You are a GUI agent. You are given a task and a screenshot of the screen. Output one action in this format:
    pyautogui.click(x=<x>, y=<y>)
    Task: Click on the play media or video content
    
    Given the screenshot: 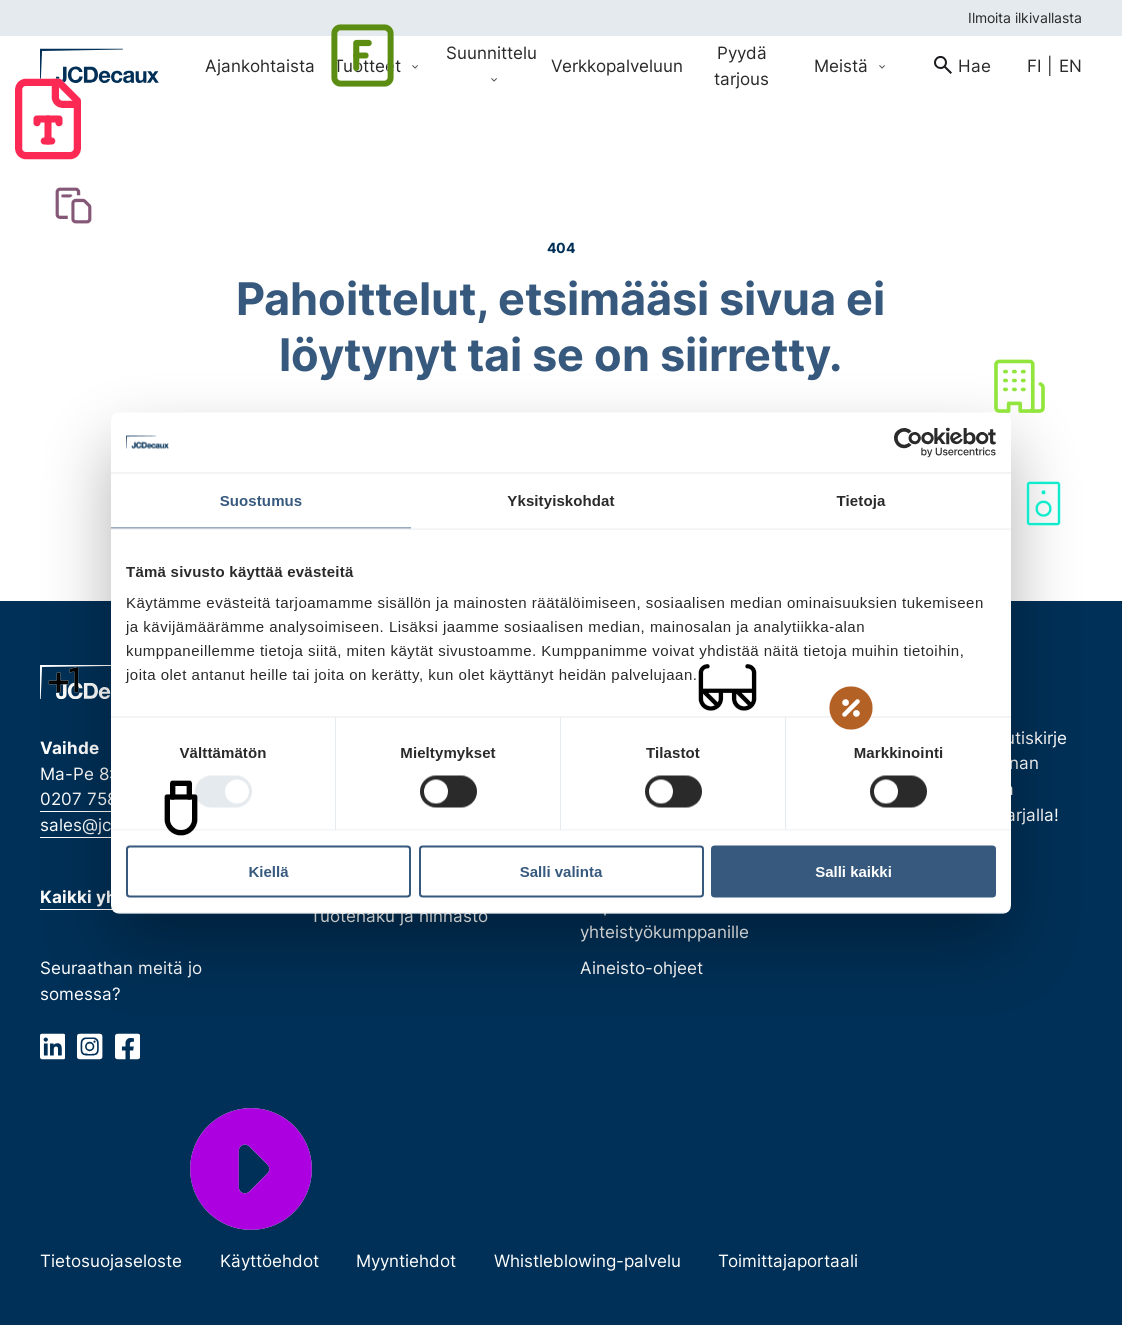 What is the action you would take?
    pyautogui.click(x=251, y=1169)
    